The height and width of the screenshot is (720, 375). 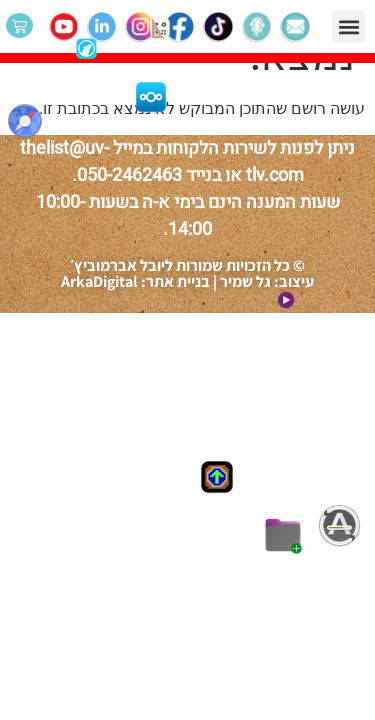 What do you see at coordinates (283, 535) in the screenshot?
I see `create a new folder` at bounding box center [283, 535].